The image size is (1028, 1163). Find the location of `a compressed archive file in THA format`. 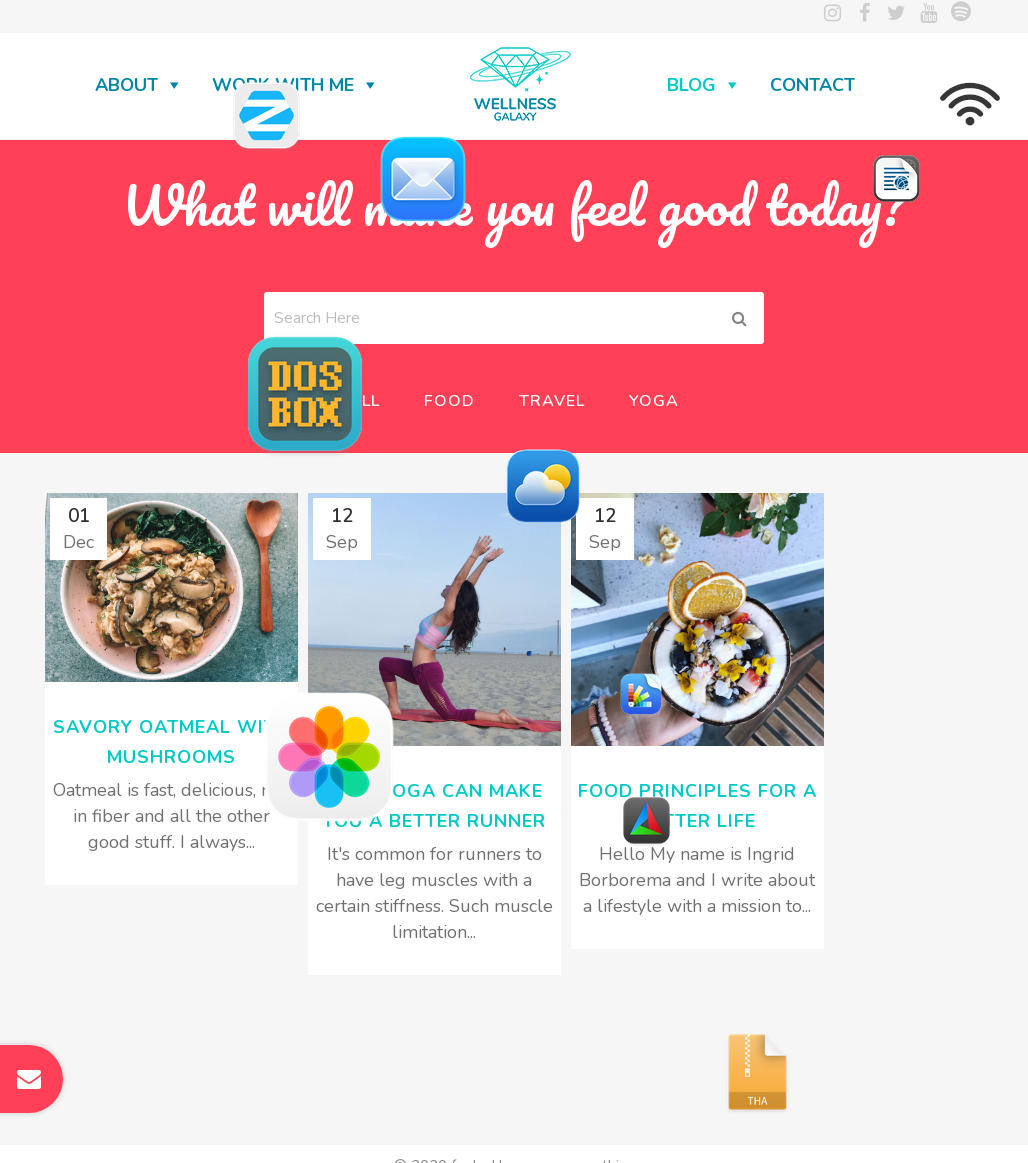

a compressed archive file in THA format is located at coordinates (757, 1073).